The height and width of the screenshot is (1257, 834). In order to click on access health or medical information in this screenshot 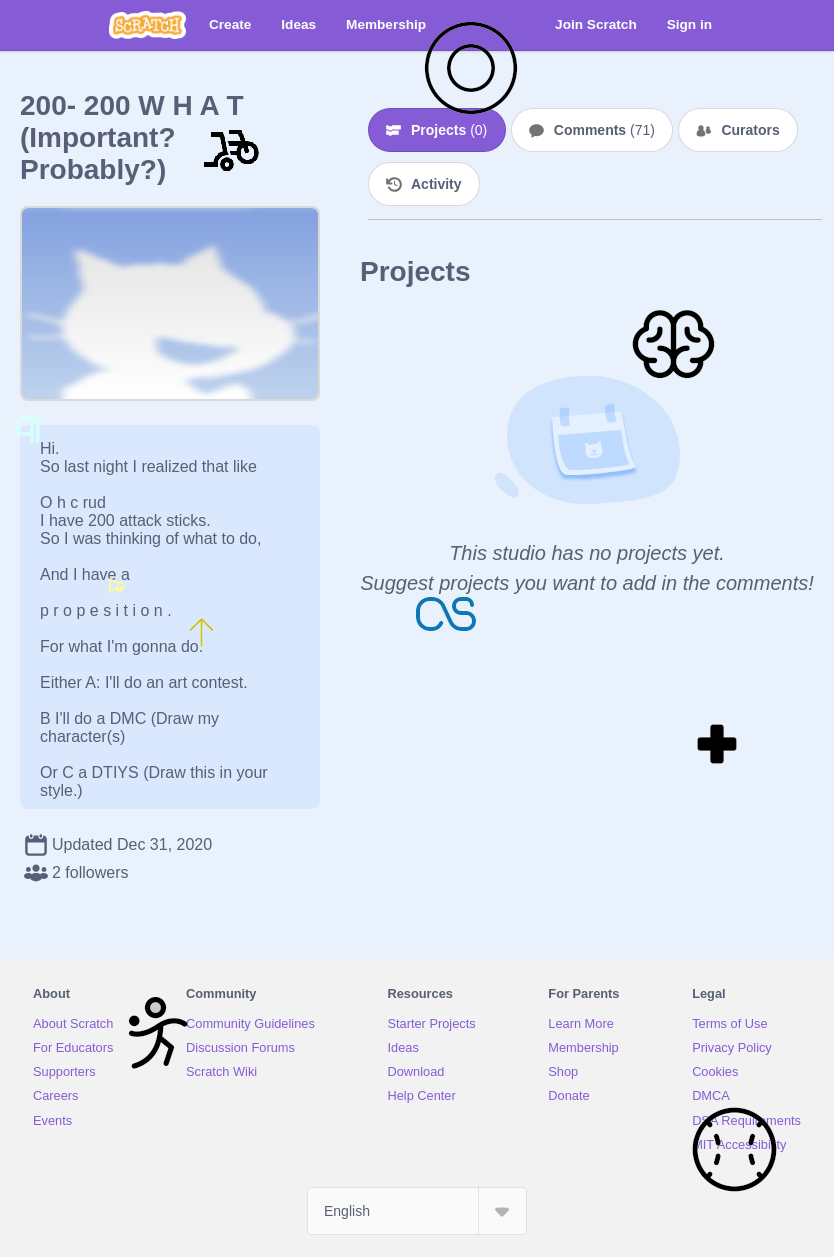, I will do `click(717, 744)`.